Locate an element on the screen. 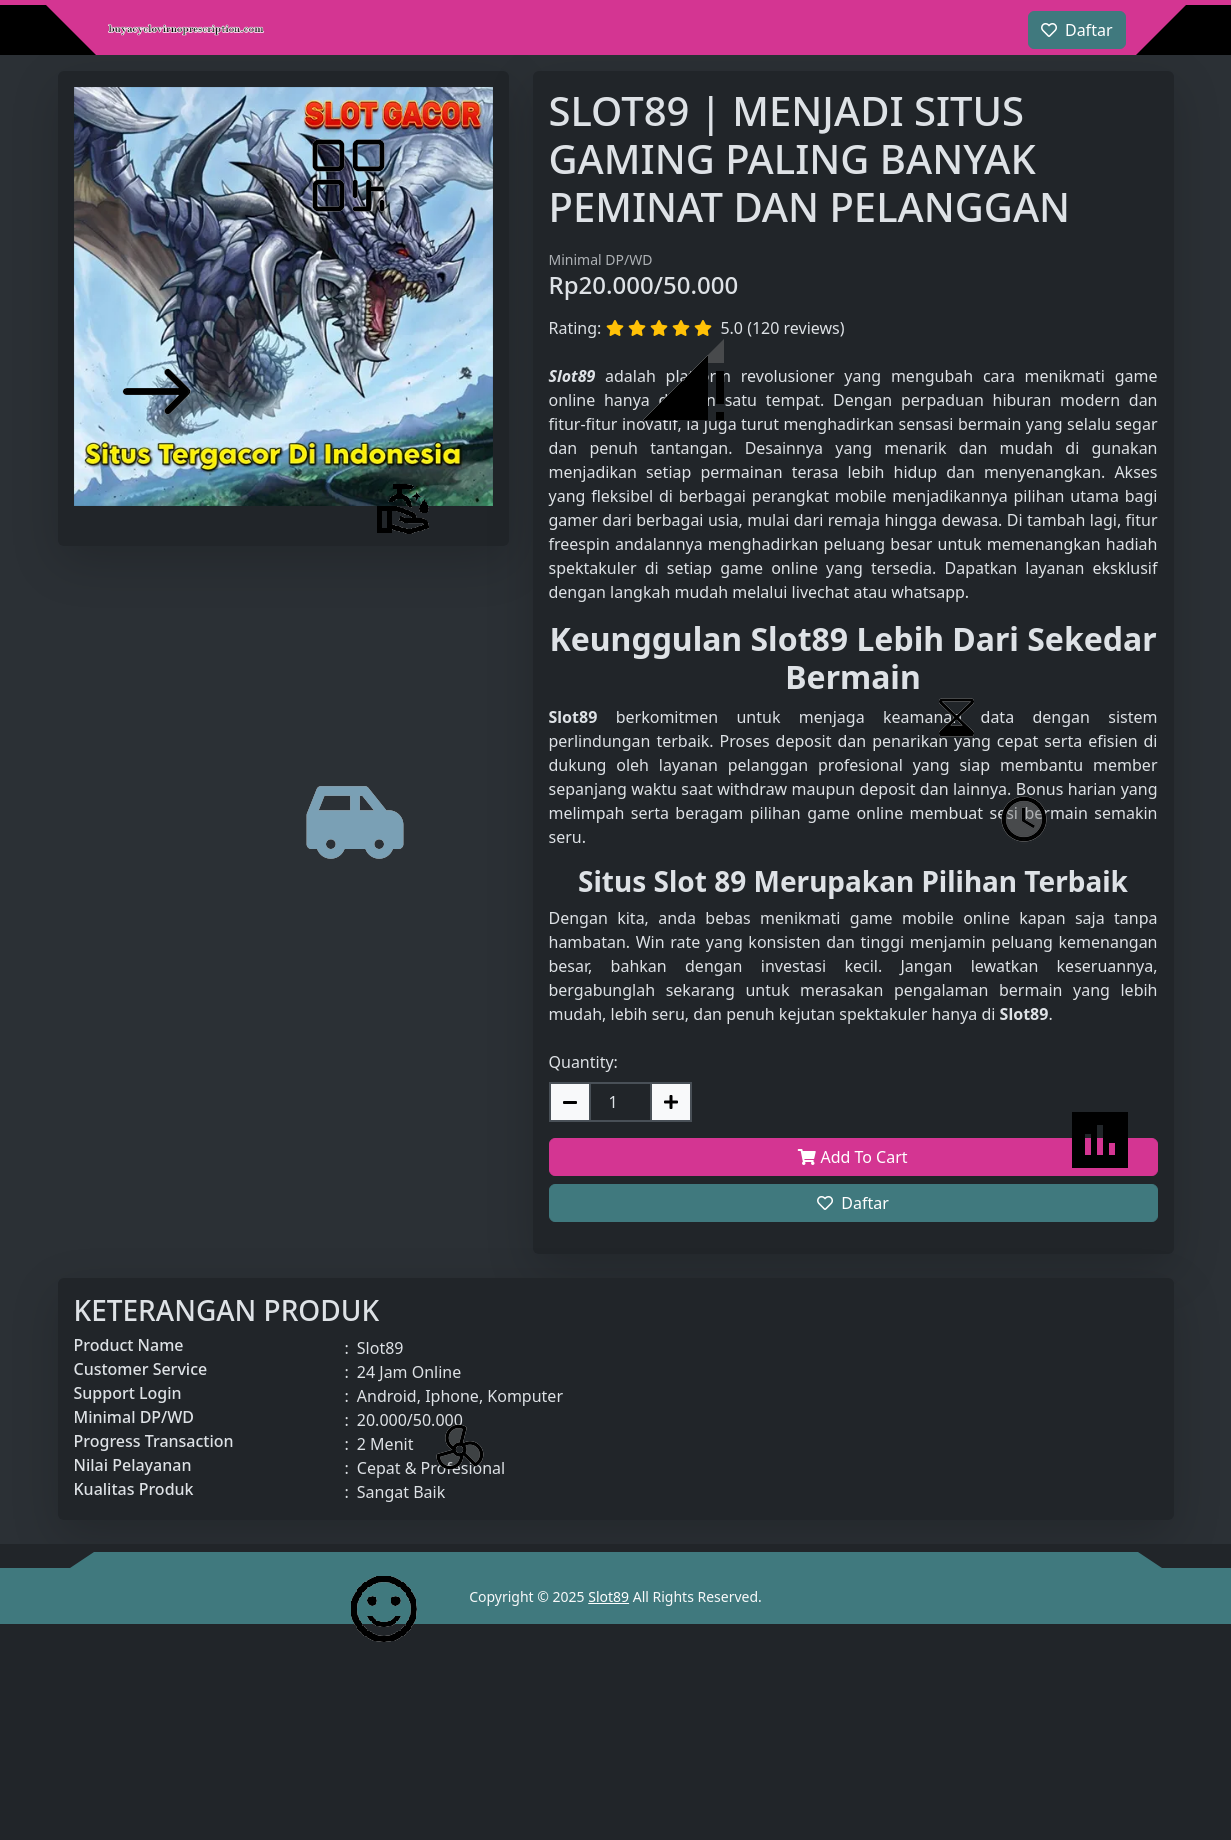 The width and height of the screenshot is (1231, 1840). access vehicle or driving settings is located at coordinates (355, 820).